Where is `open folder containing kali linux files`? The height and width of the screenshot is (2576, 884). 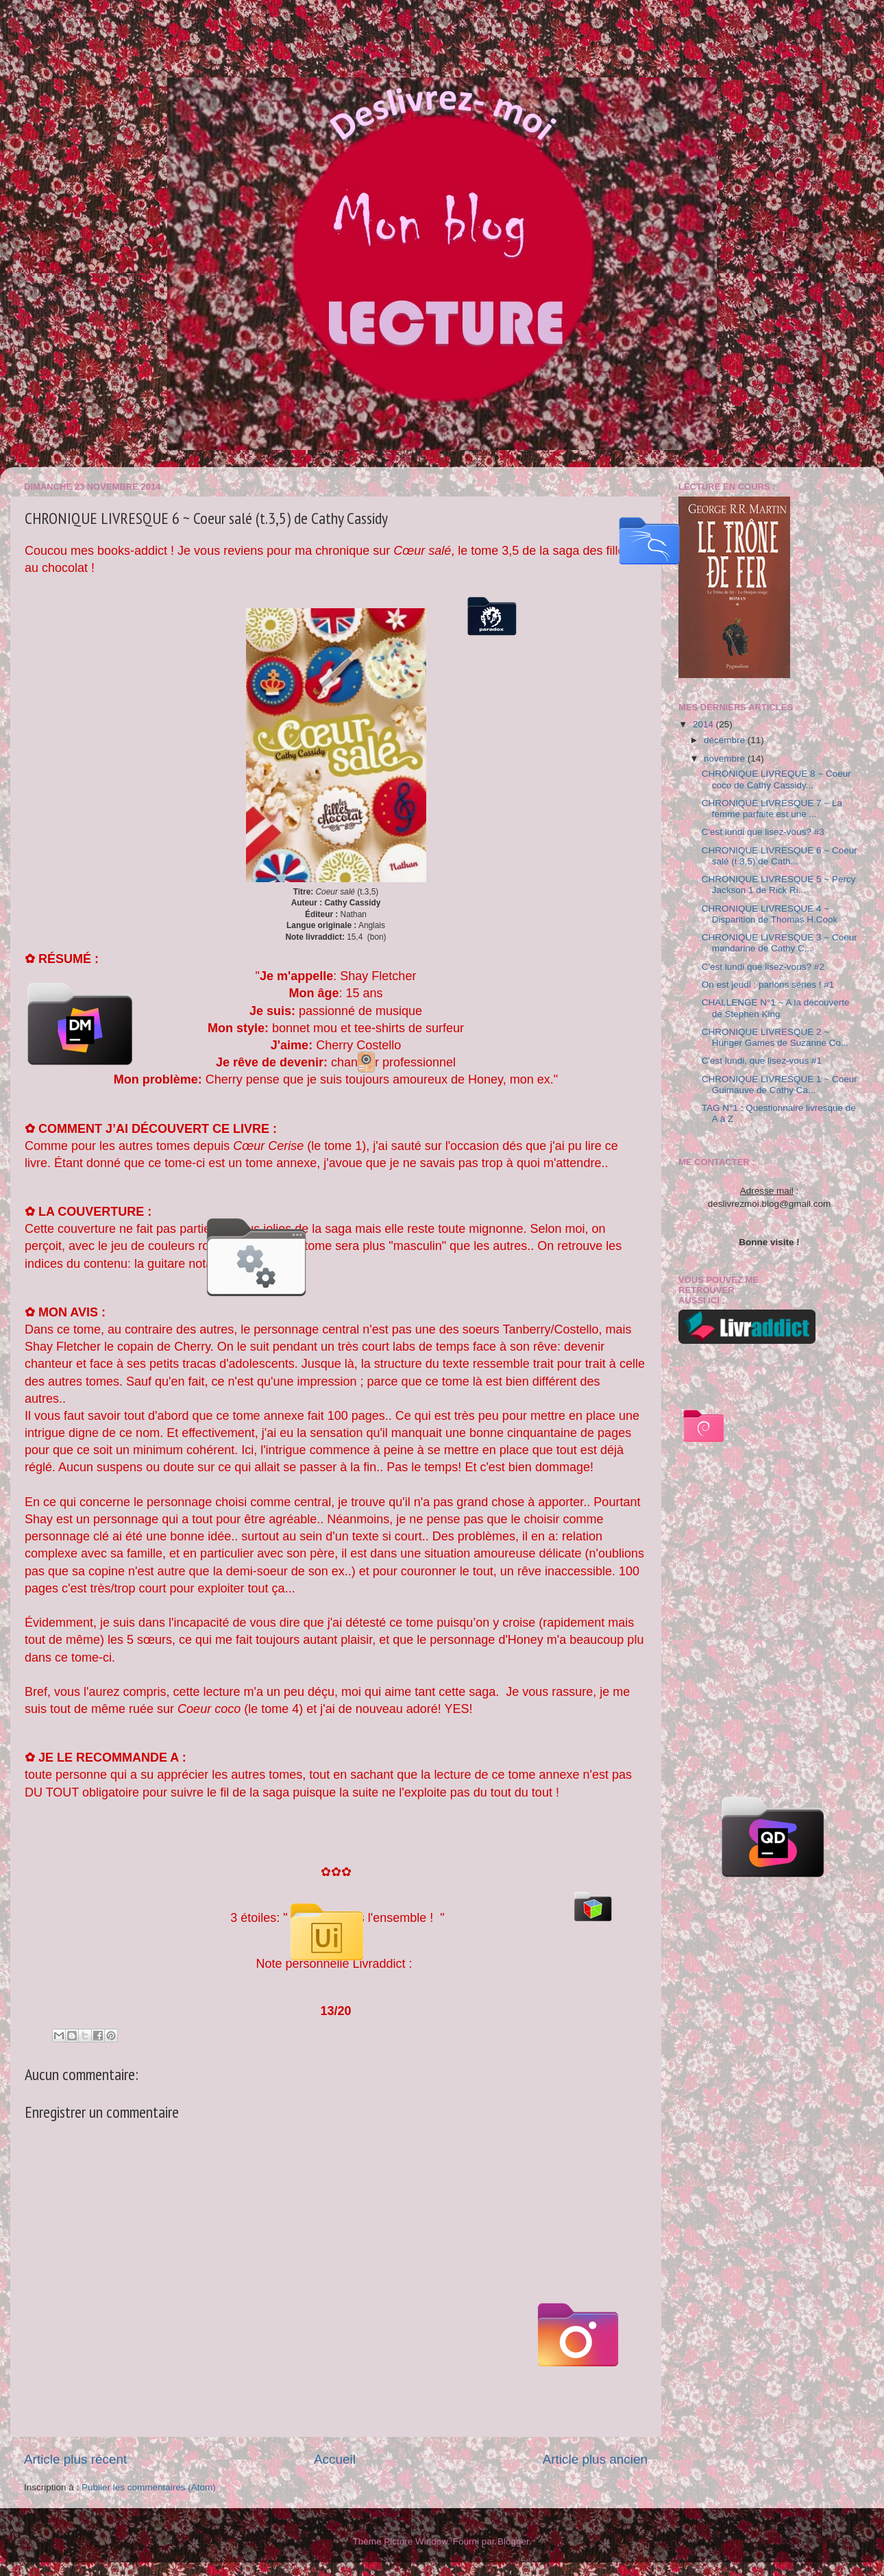
open folder containing kali linux files is located at coordinates (649, 542).